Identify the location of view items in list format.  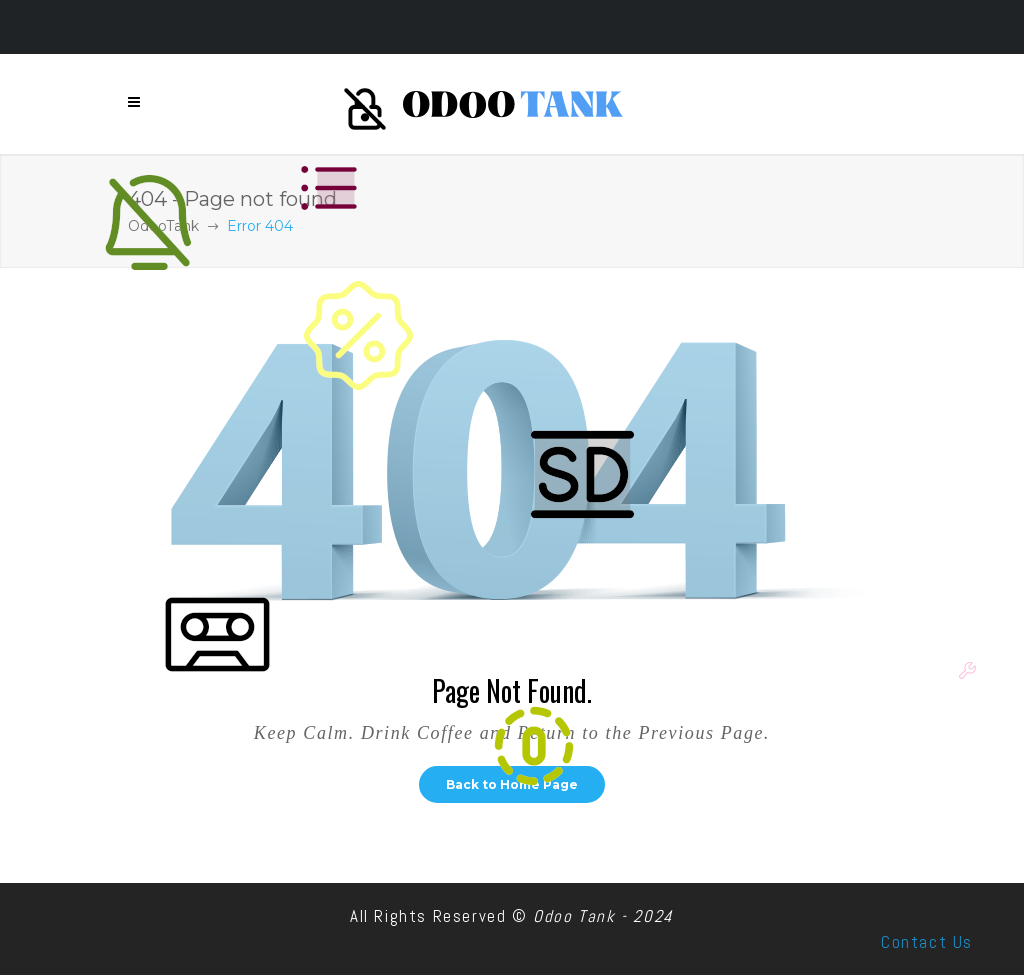
(329, 188).